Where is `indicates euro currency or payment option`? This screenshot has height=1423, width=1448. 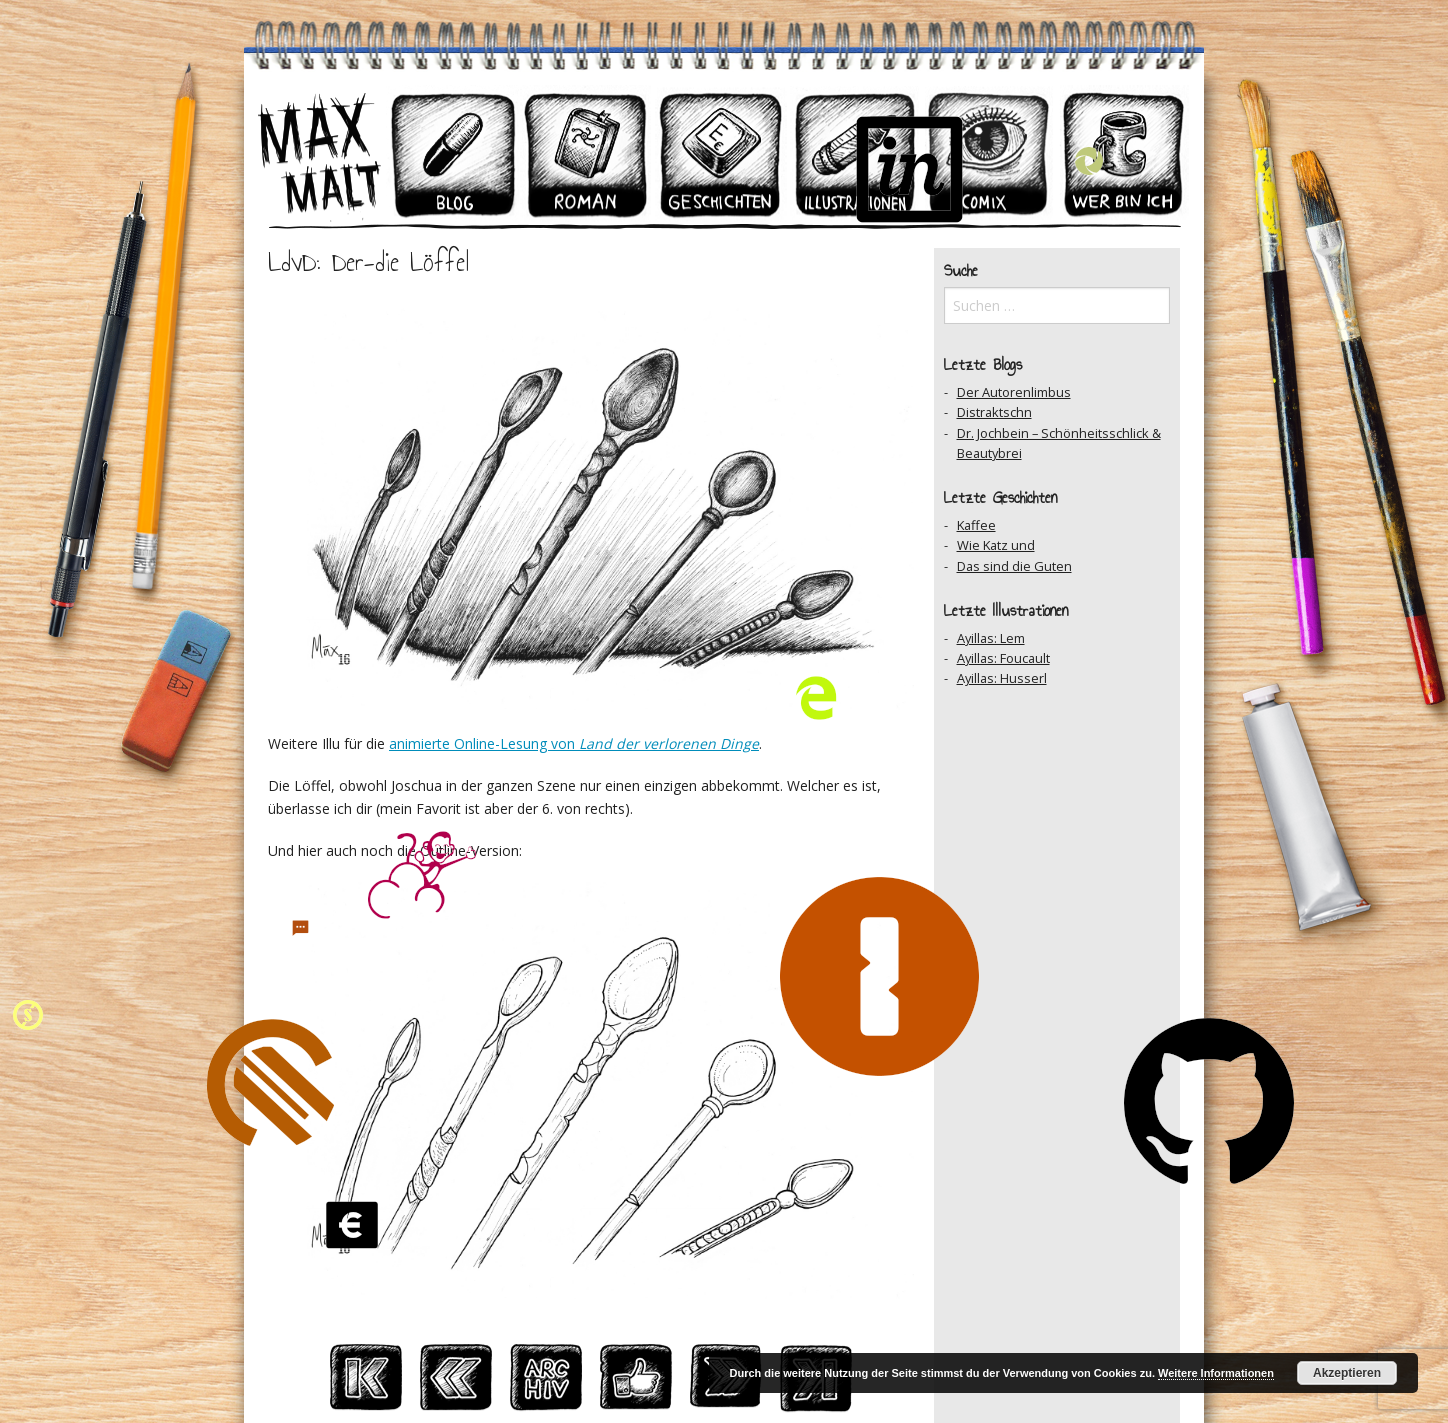 indicates euro currency or payment option is located at coordinates (352, 1225).